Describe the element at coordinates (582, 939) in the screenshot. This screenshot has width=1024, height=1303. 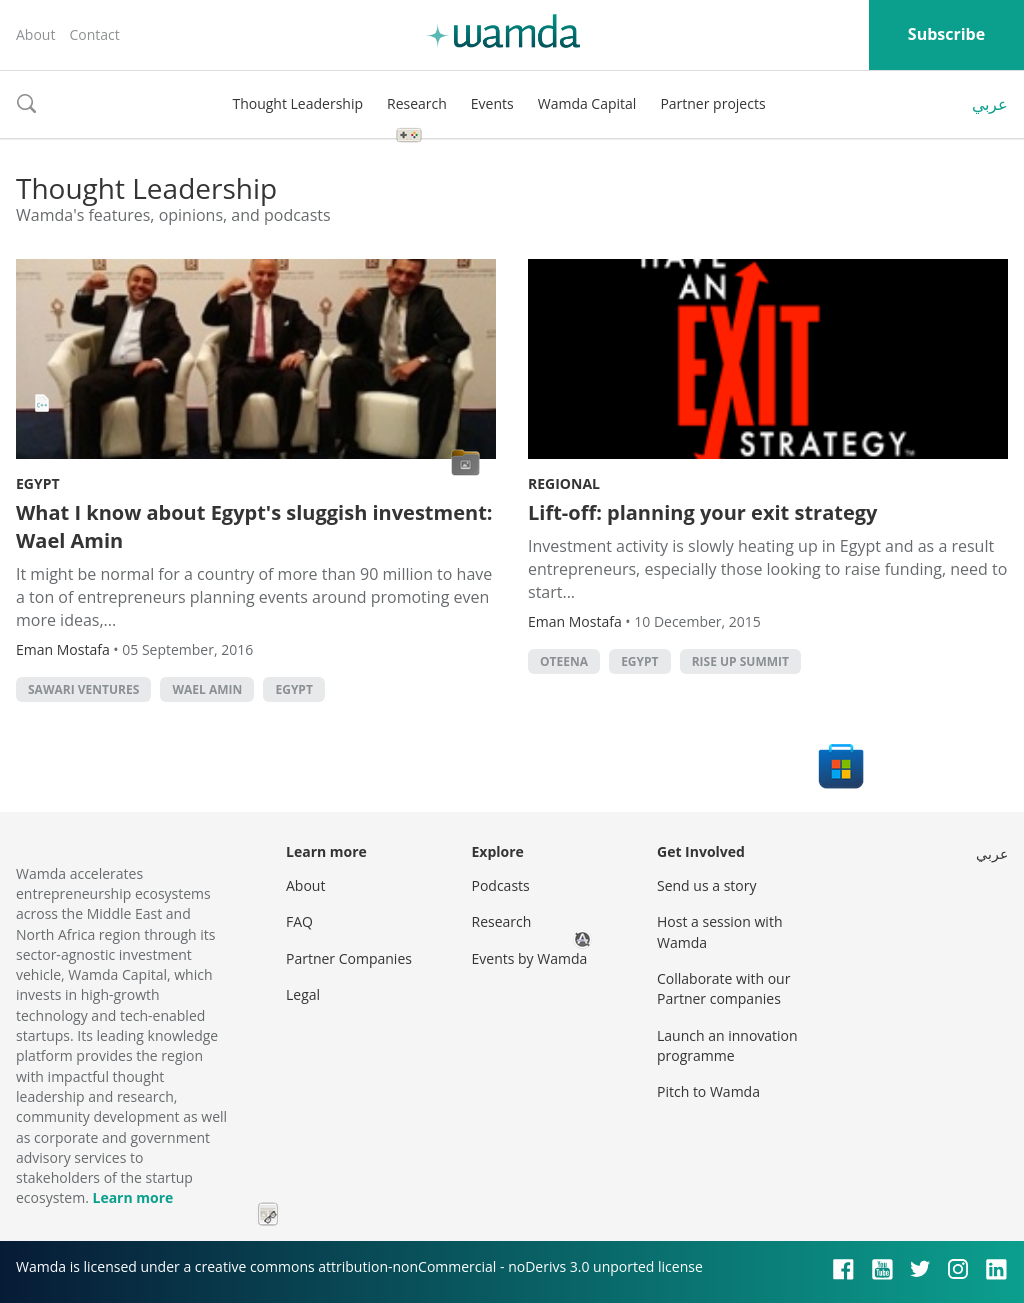
I see `check for available software updates` at that location.